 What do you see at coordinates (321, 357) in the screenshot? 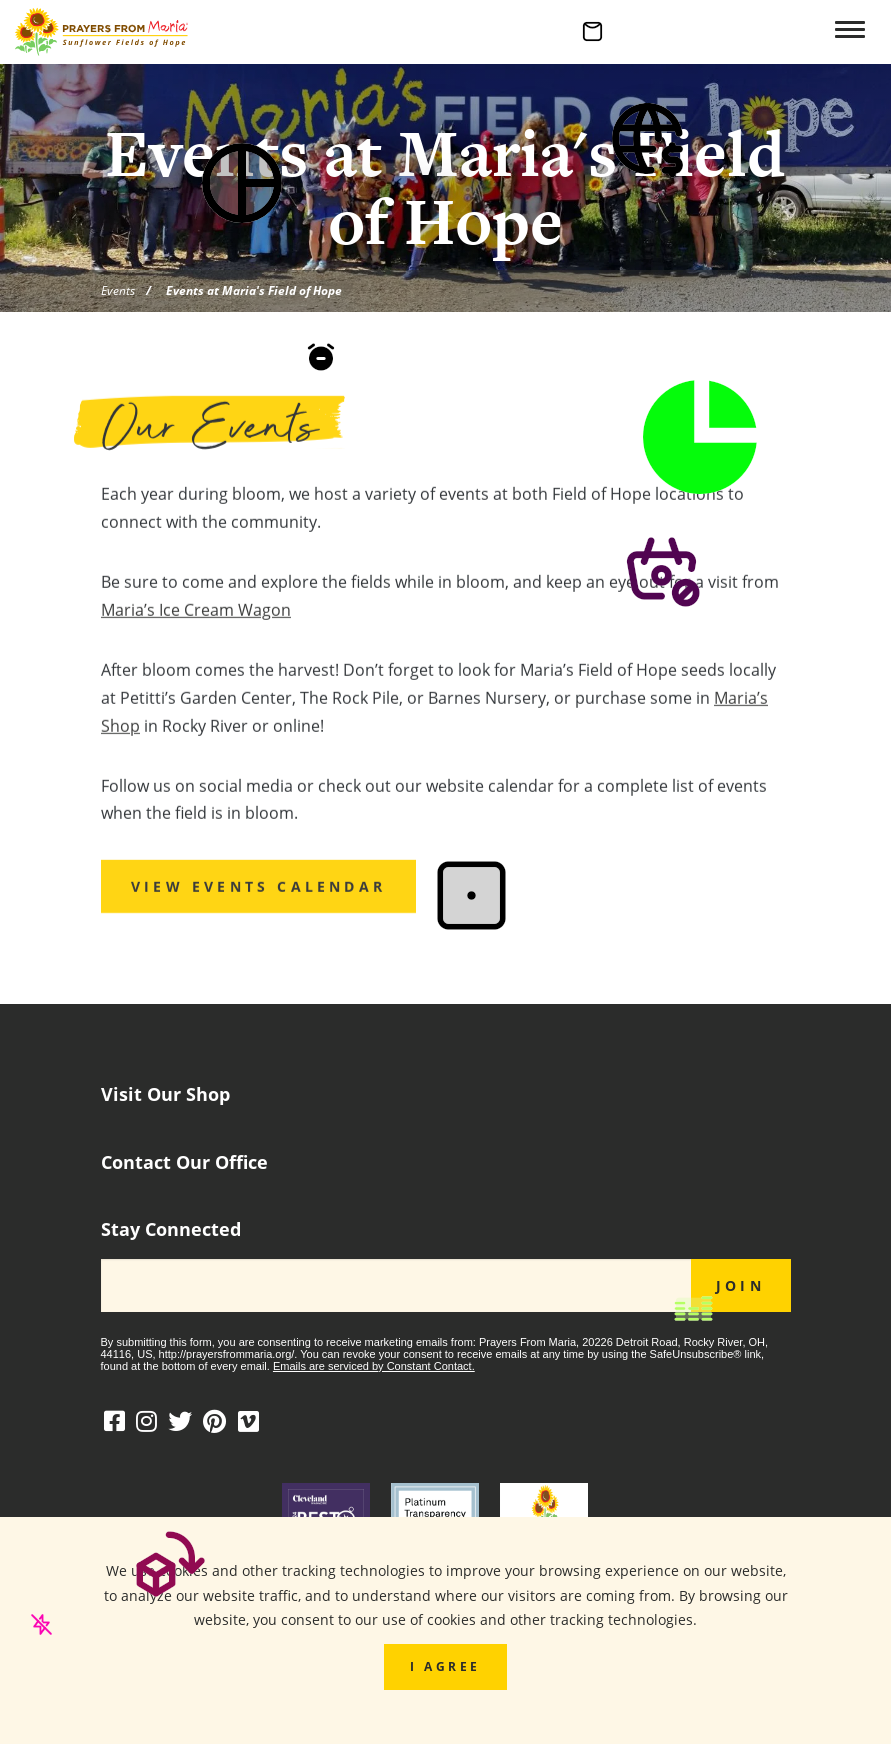
I see `remove or delete an alarm` at bounding box center [321, 357].